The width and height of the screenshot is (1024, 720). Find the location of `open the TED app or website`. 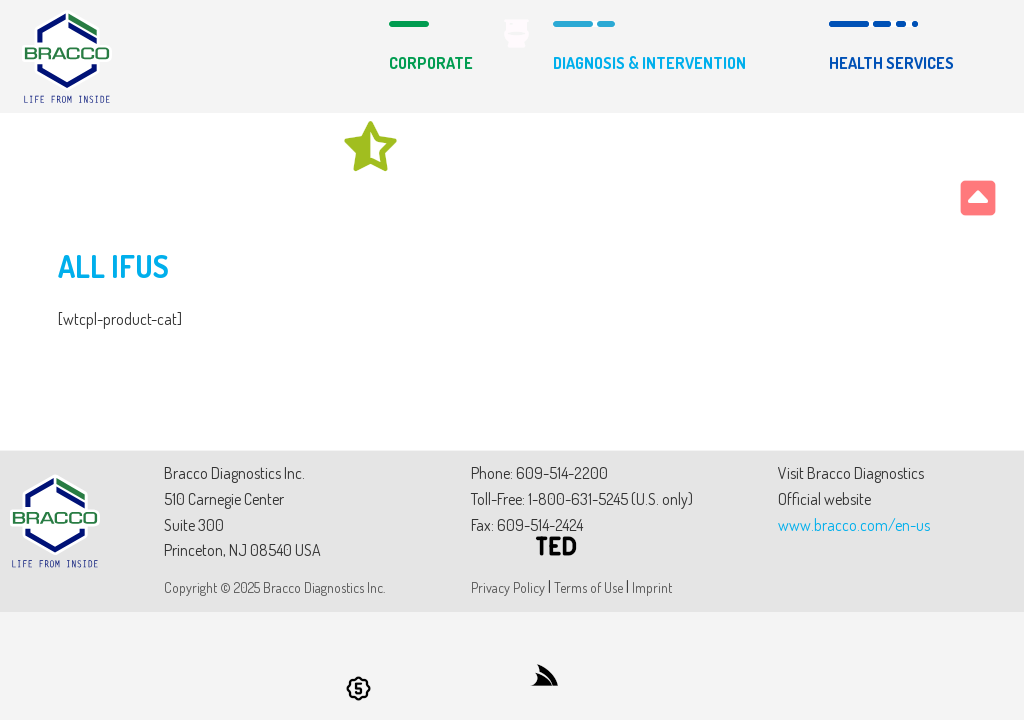

open the TED app or website is located at coordinates (557, 546).